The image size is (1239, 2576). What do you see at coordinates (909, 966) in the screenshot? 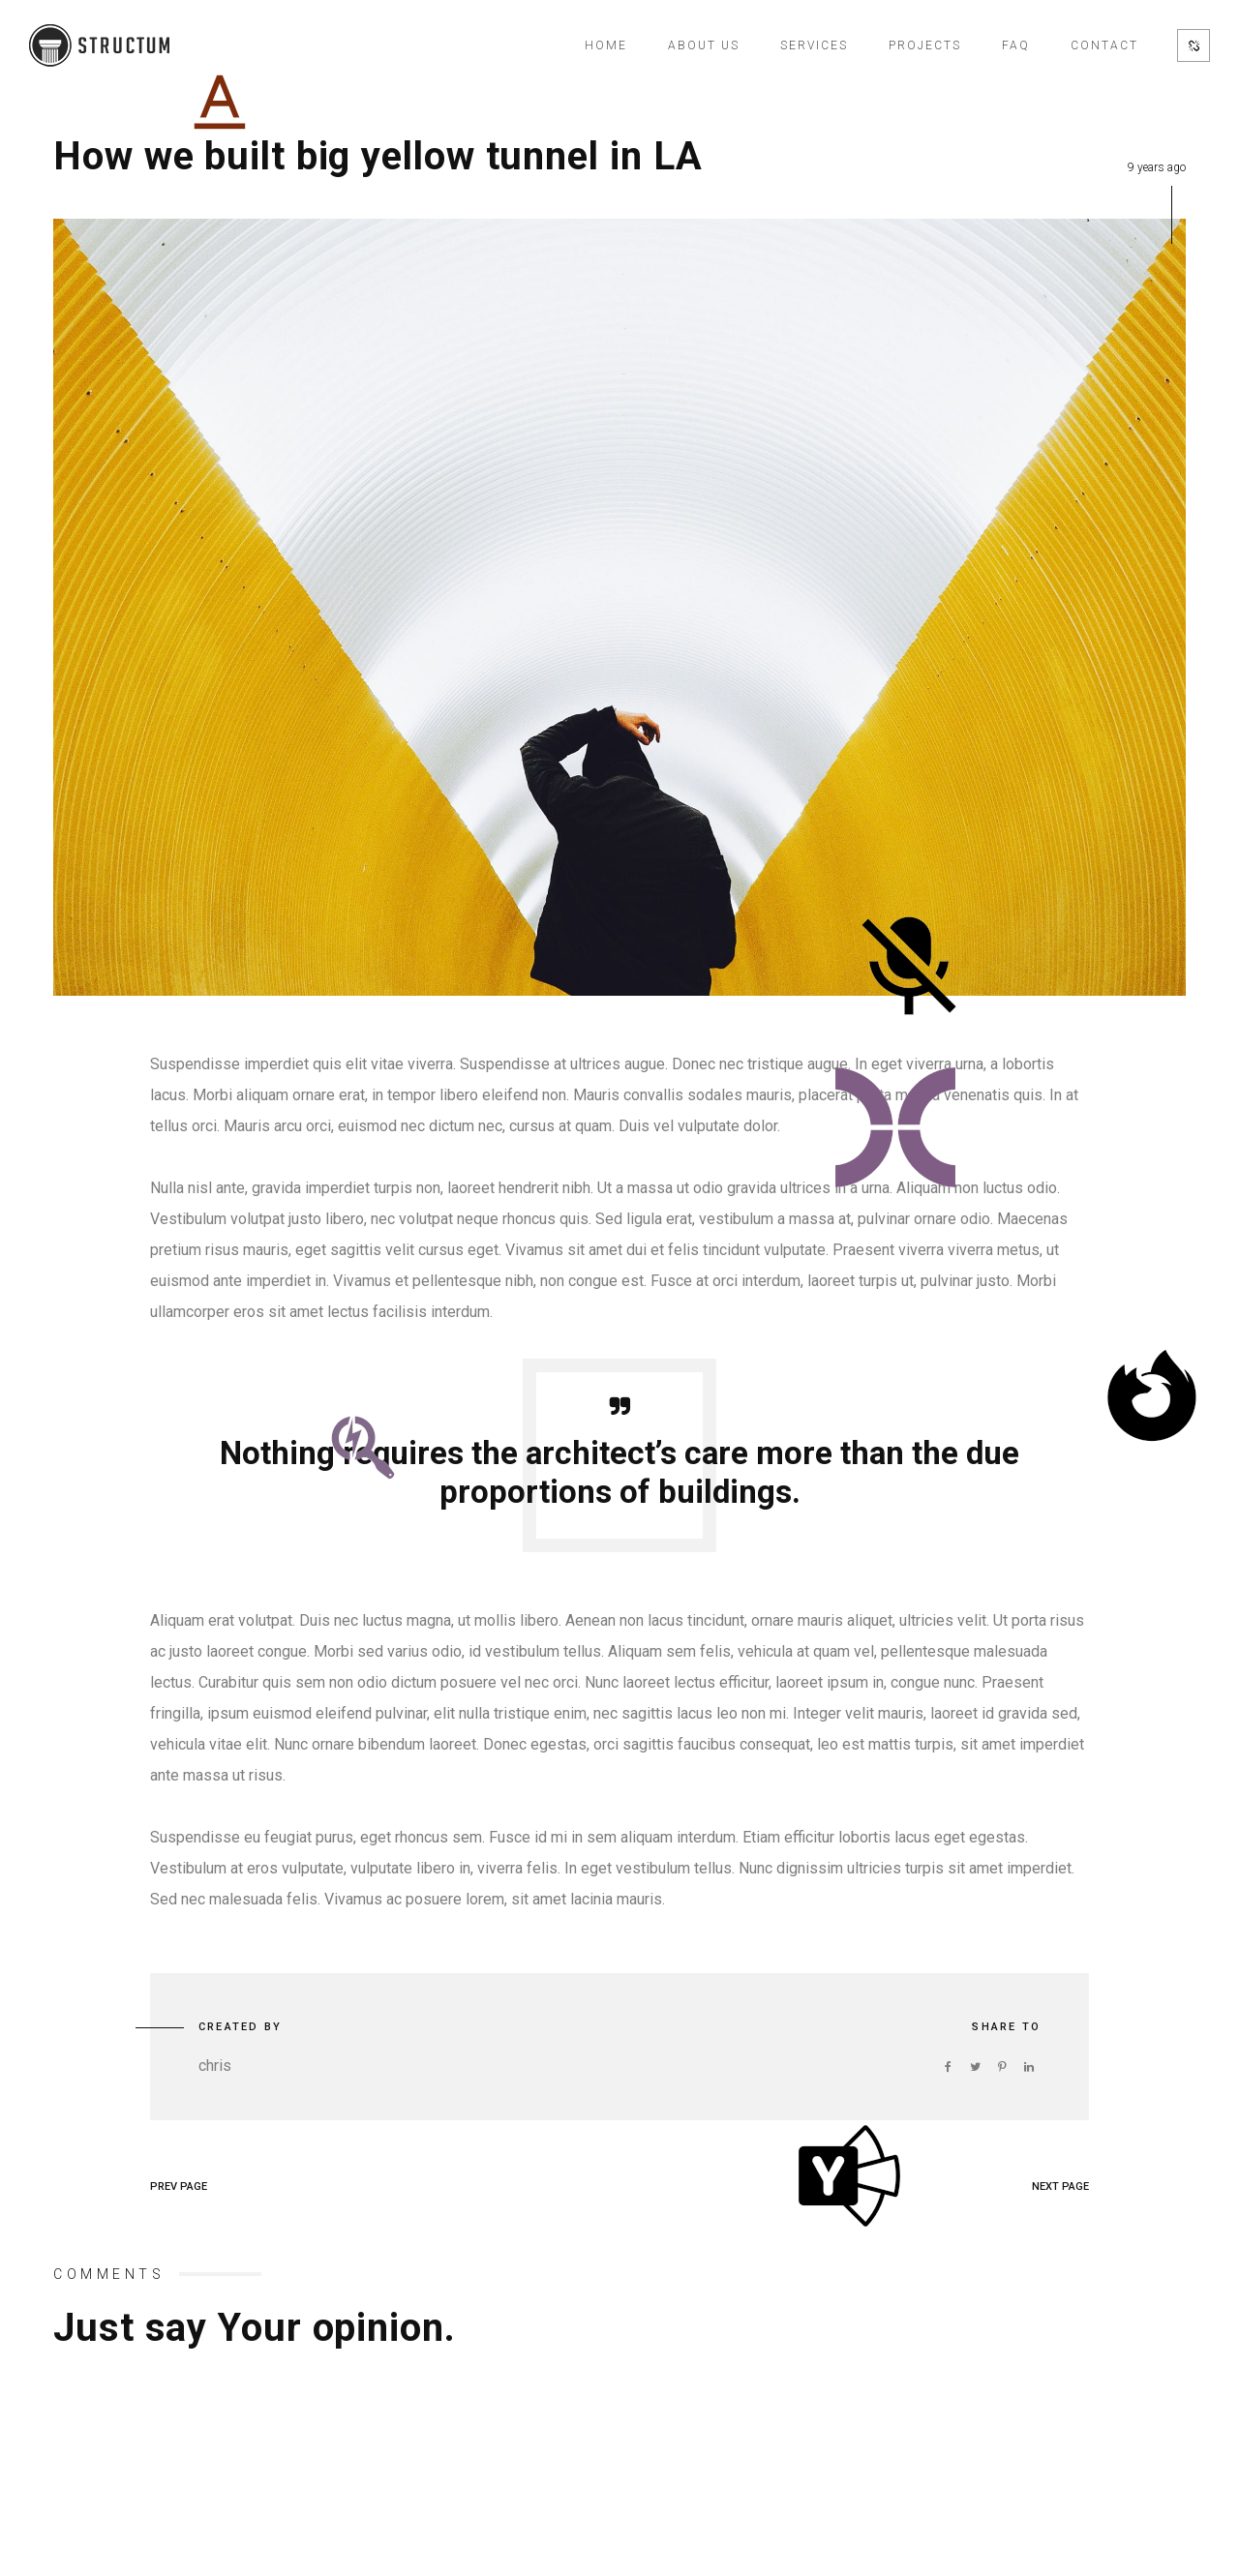
I see `microphone is muted` at bounding box center [909, 966].